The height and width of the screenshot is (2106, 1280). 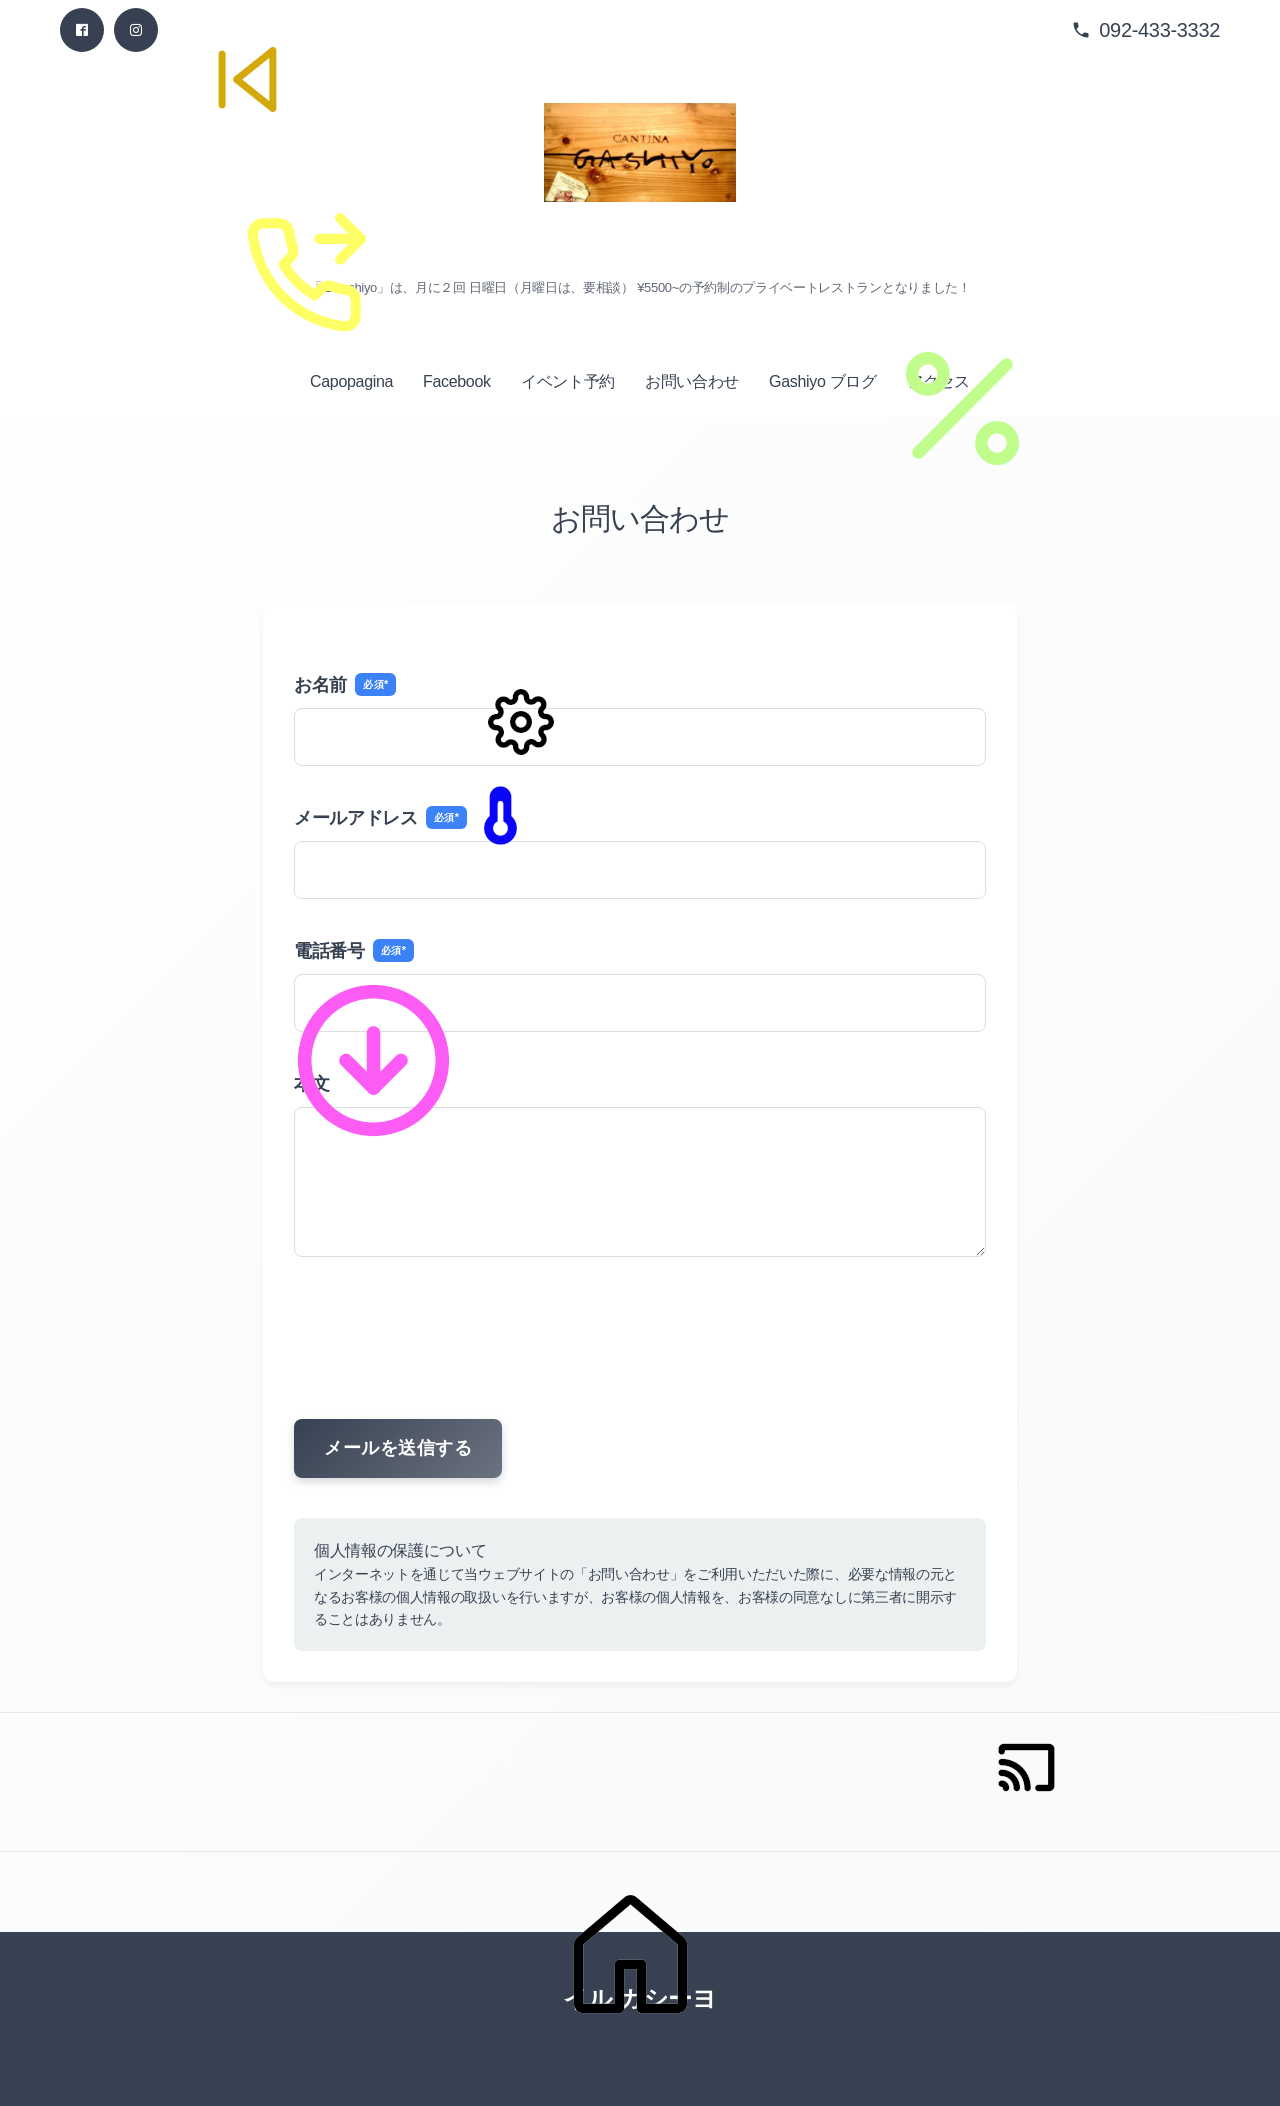 What do you see at coordinates (630, 1956) in the screenshot?
I see `navigate to home screen` at bounding box center [630, 1956].